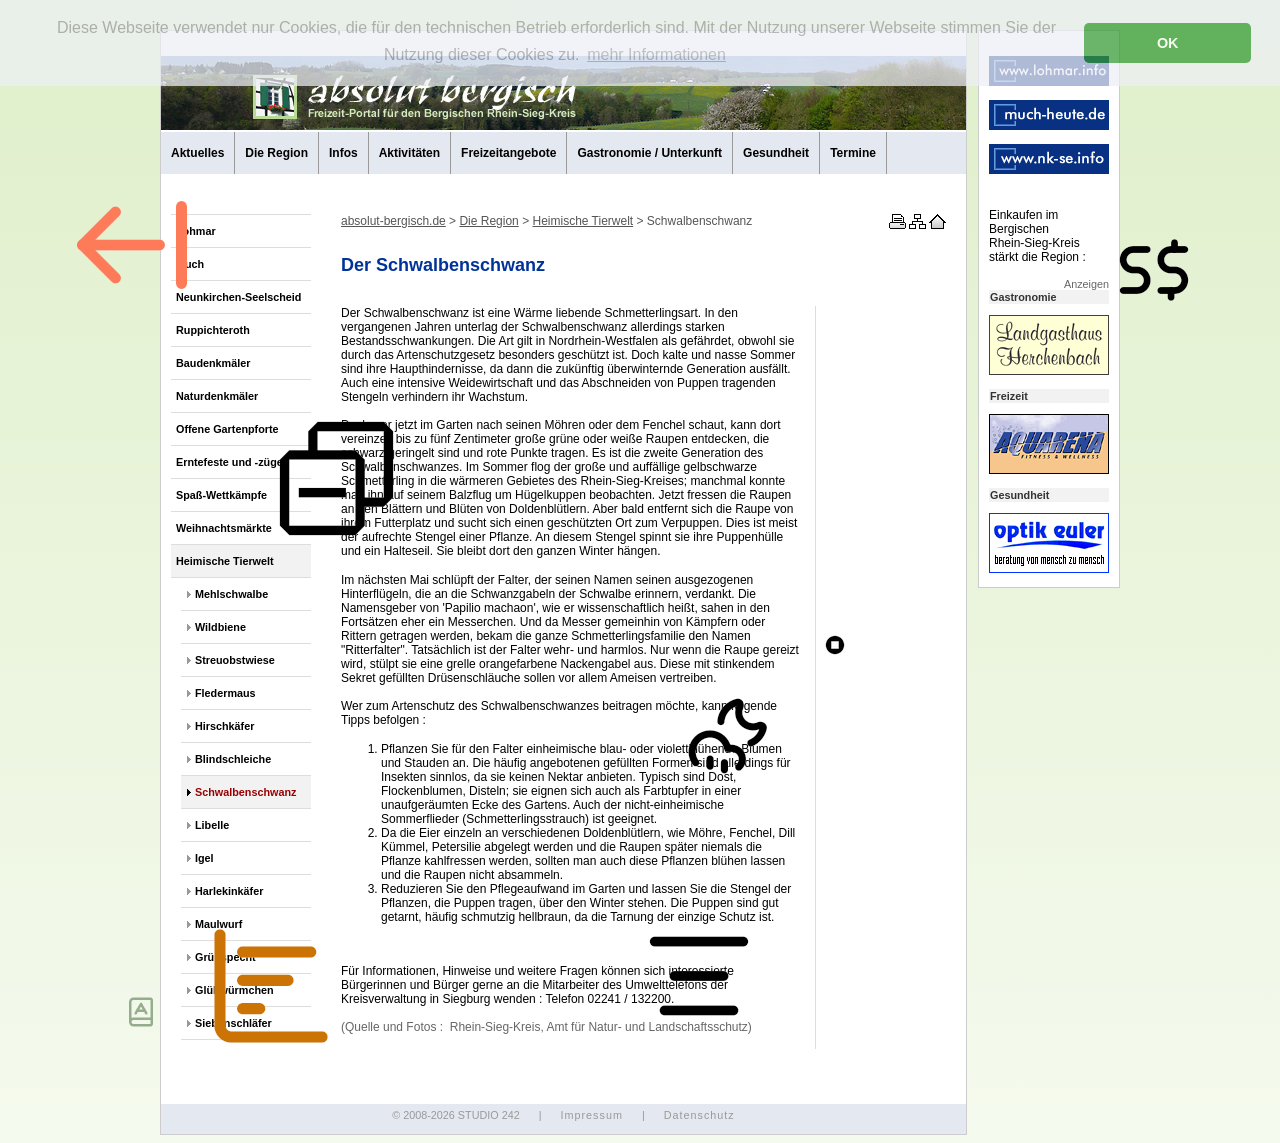  Describe the element at coordinates (699, 976) in the screenshot. I see `center align text` at that location.